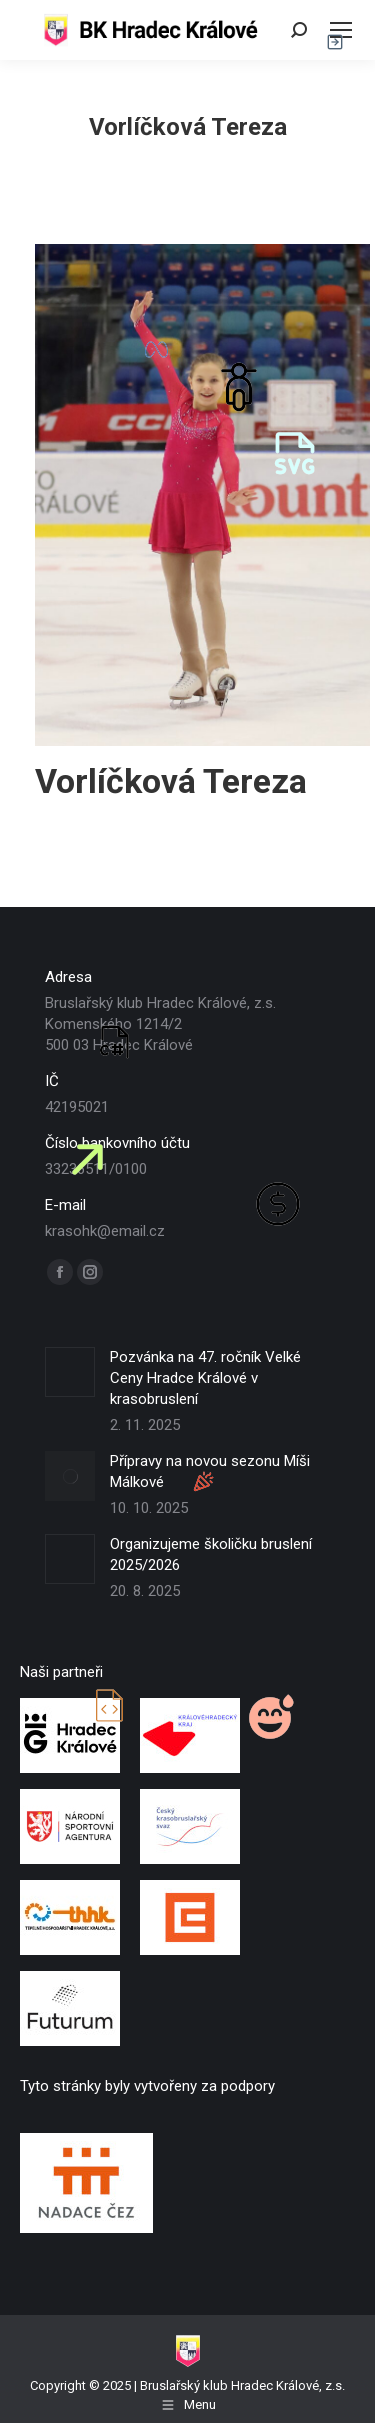  I want to click on a C# source code file, so click(115, 1042).